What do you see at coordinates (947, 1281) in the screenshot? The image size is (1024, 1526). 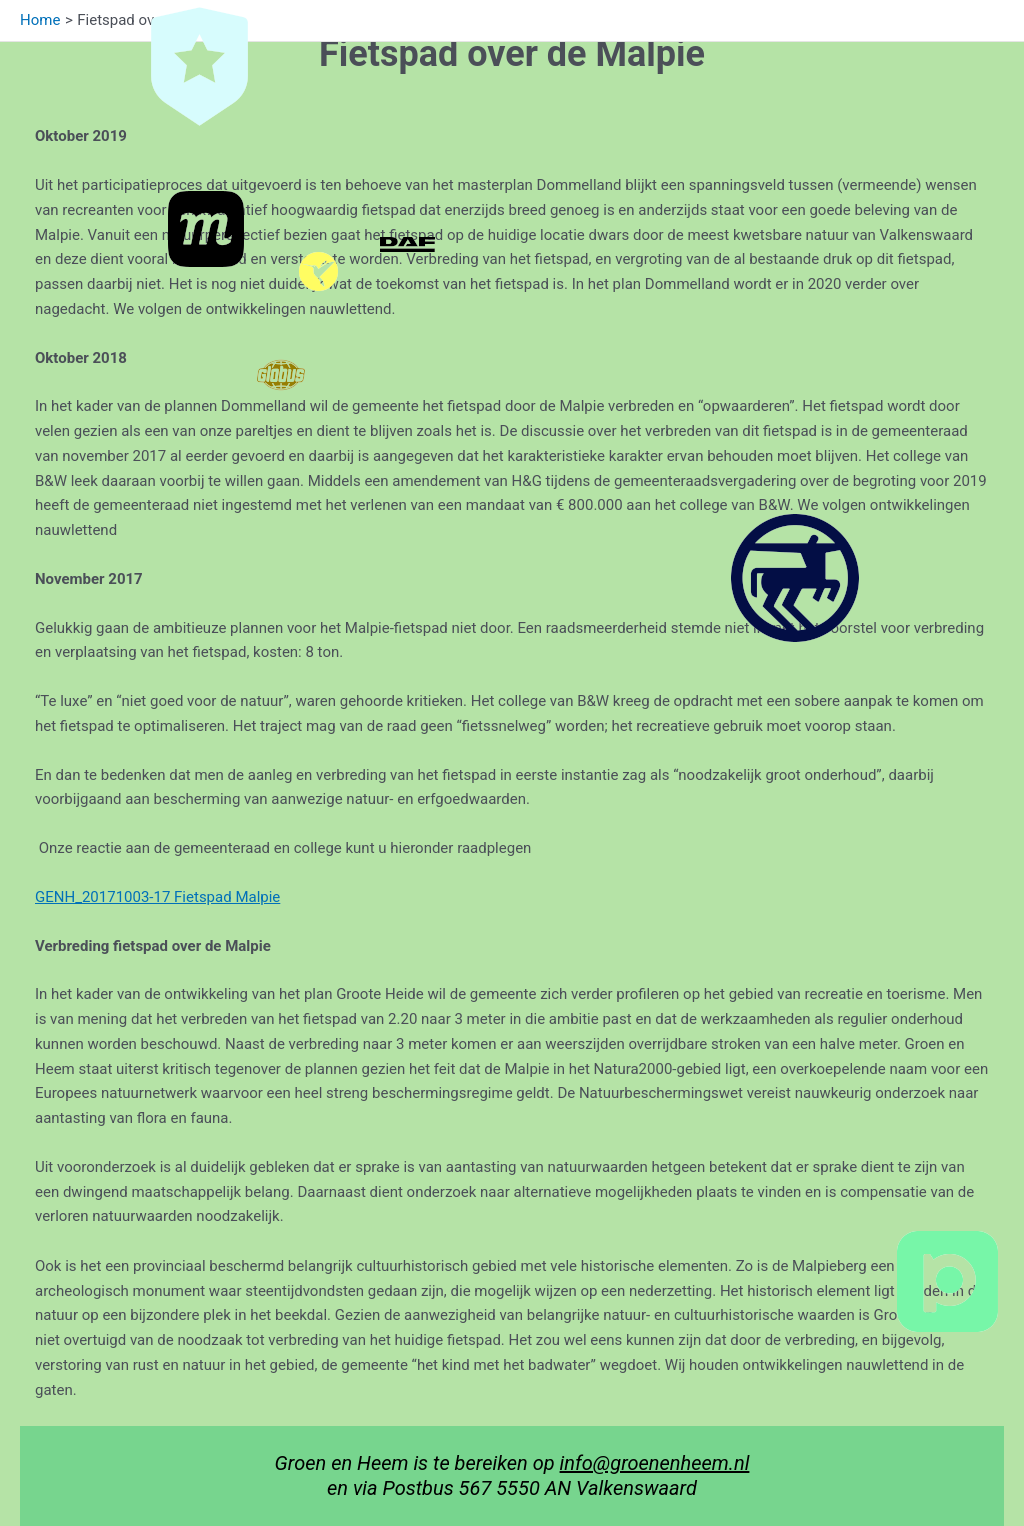 I see `open pixiv app` at bounding box center [947, 1281].